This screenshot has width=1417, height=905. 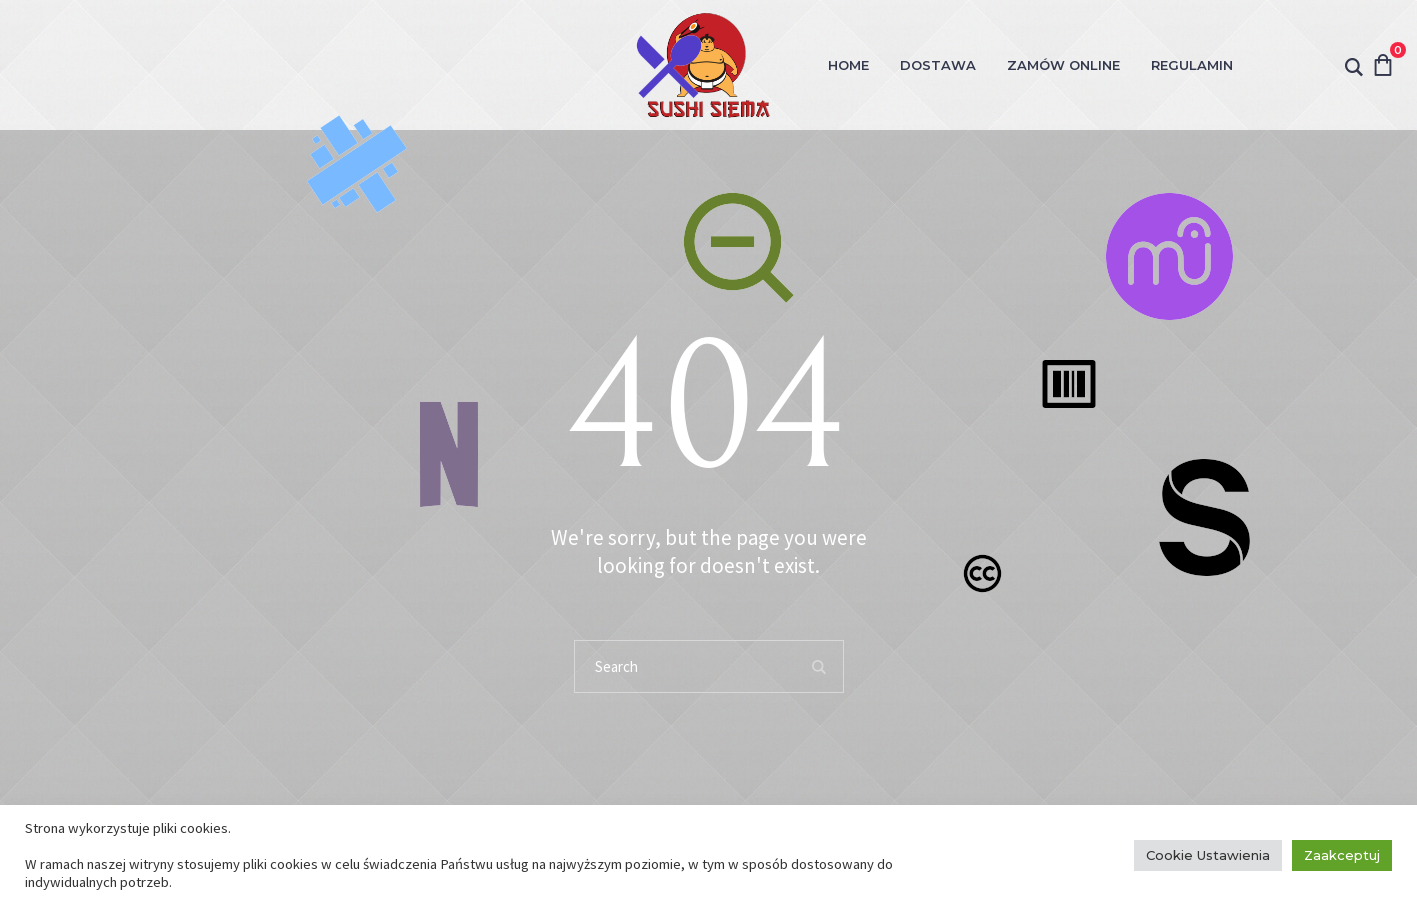 I want to click on indicates content is licensed under creative commons, so click(x=982, y=573).